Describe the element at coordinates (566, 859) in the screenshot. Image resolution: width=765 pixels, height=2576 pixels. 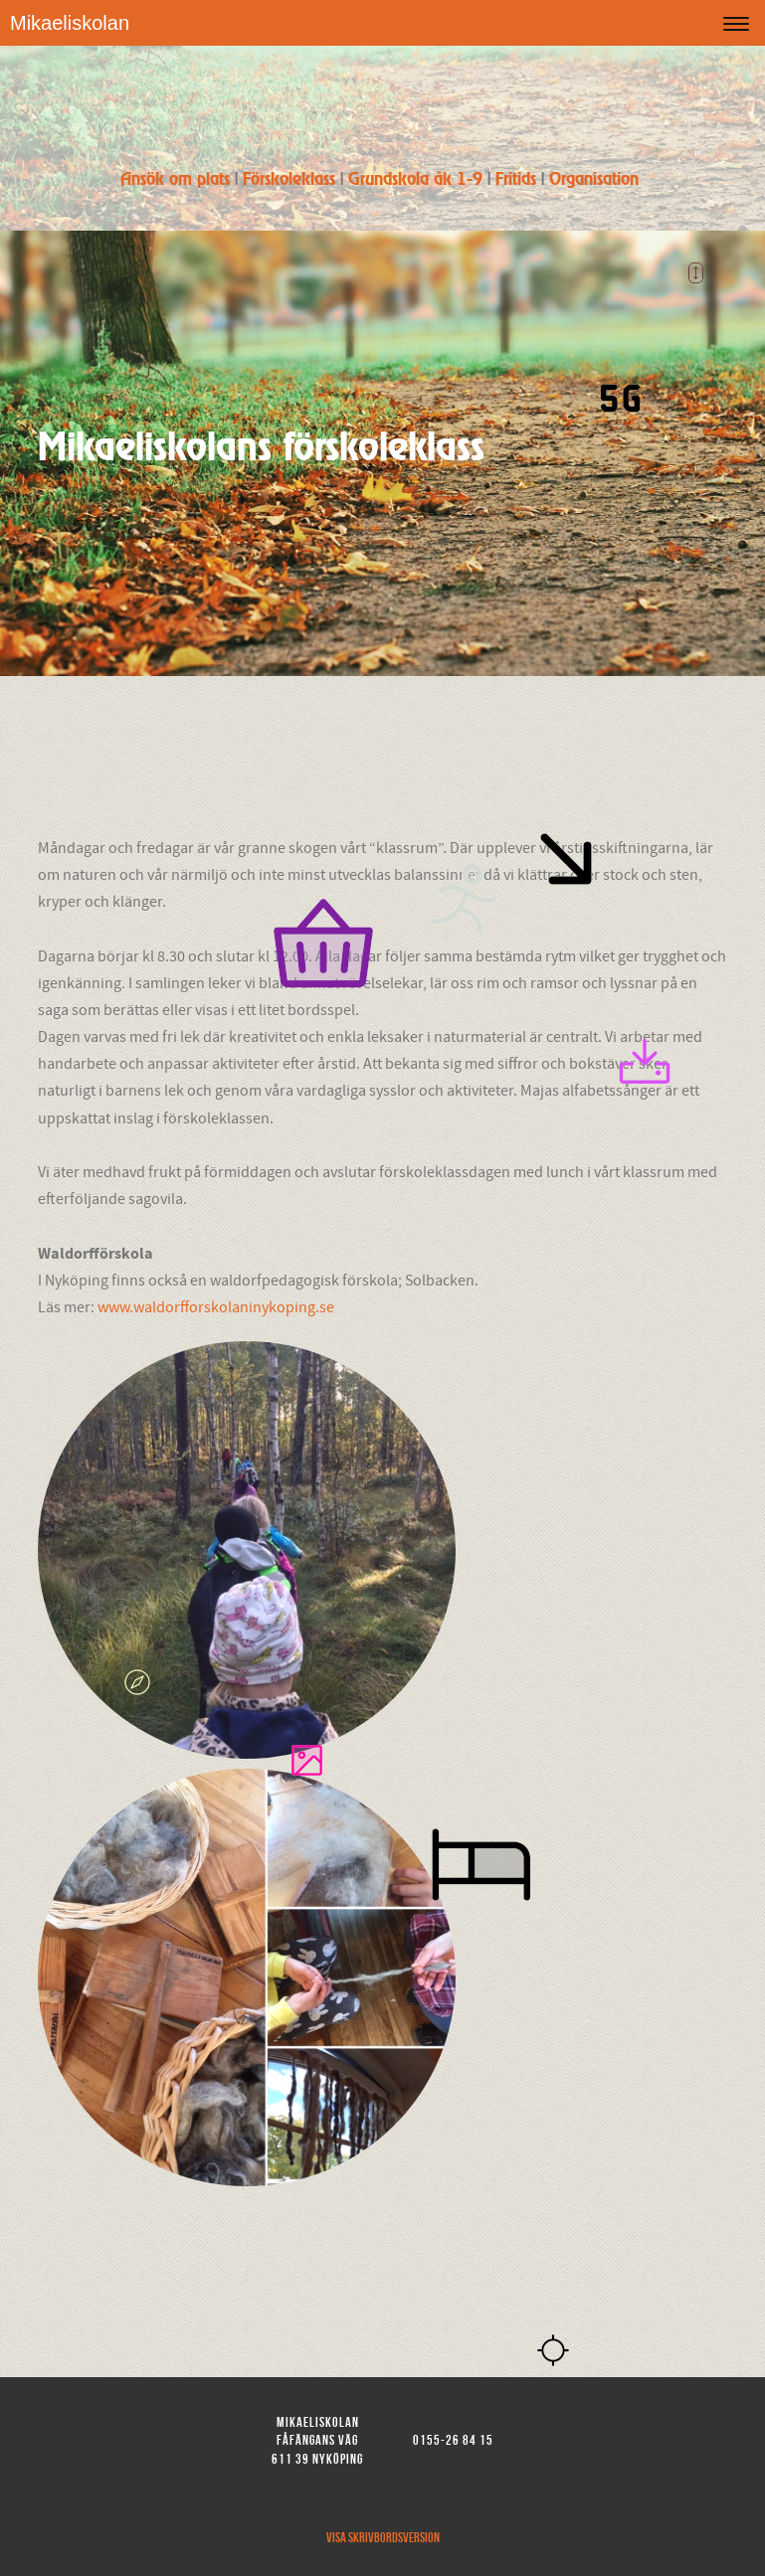
I see `navigate to the next item diagonally` at that location.